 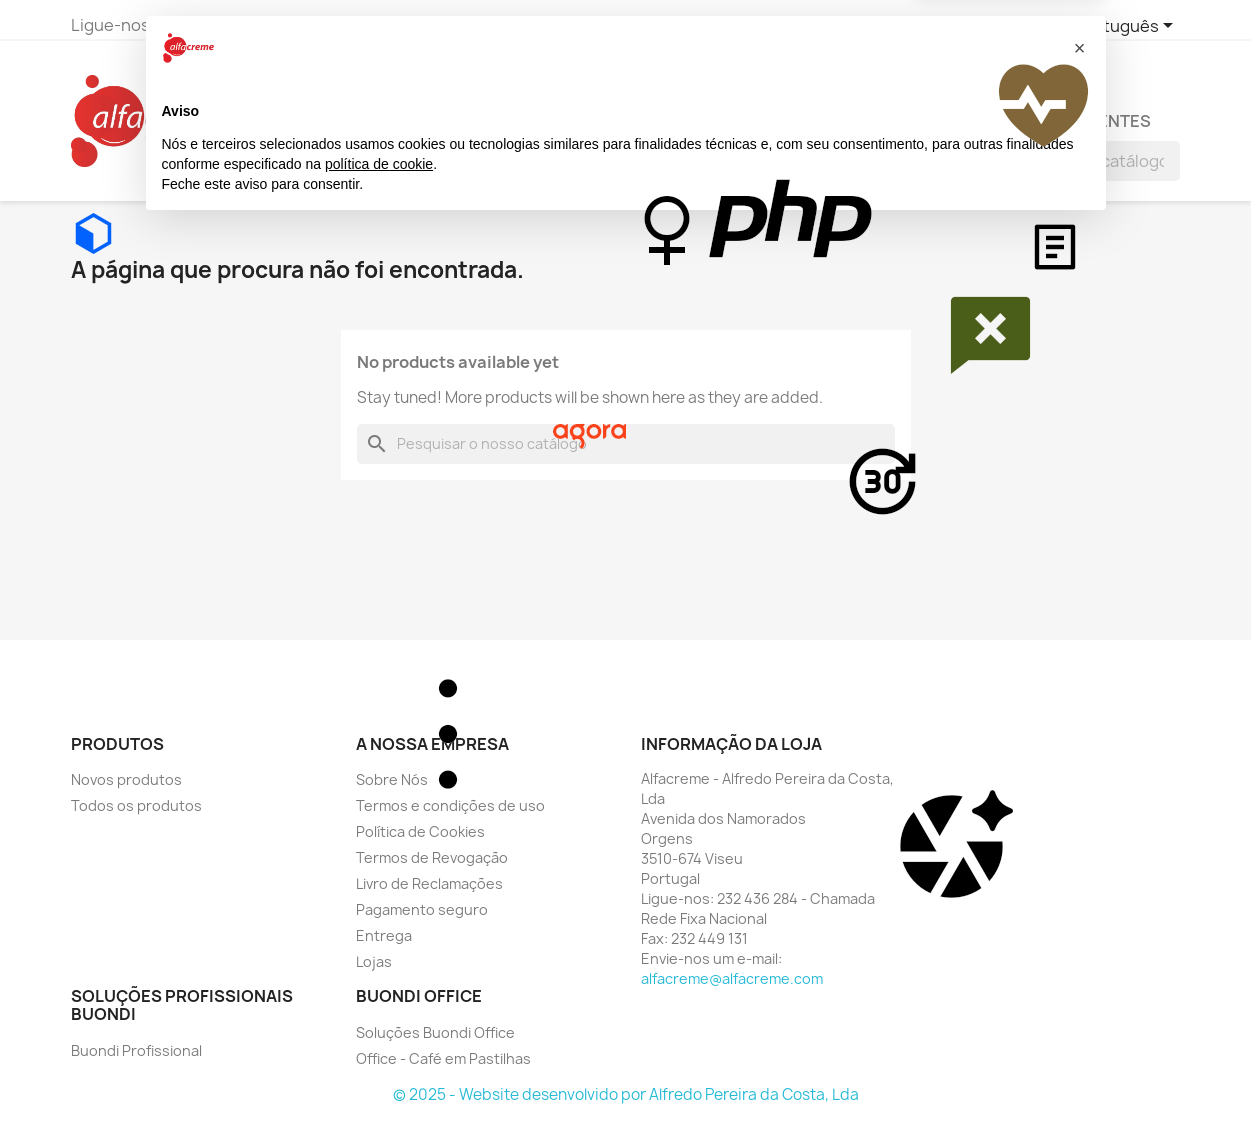 What do you see at coordinates (589, 436) in the screenshot?
I see `agora brand logo` at bounding box center [589, 436].